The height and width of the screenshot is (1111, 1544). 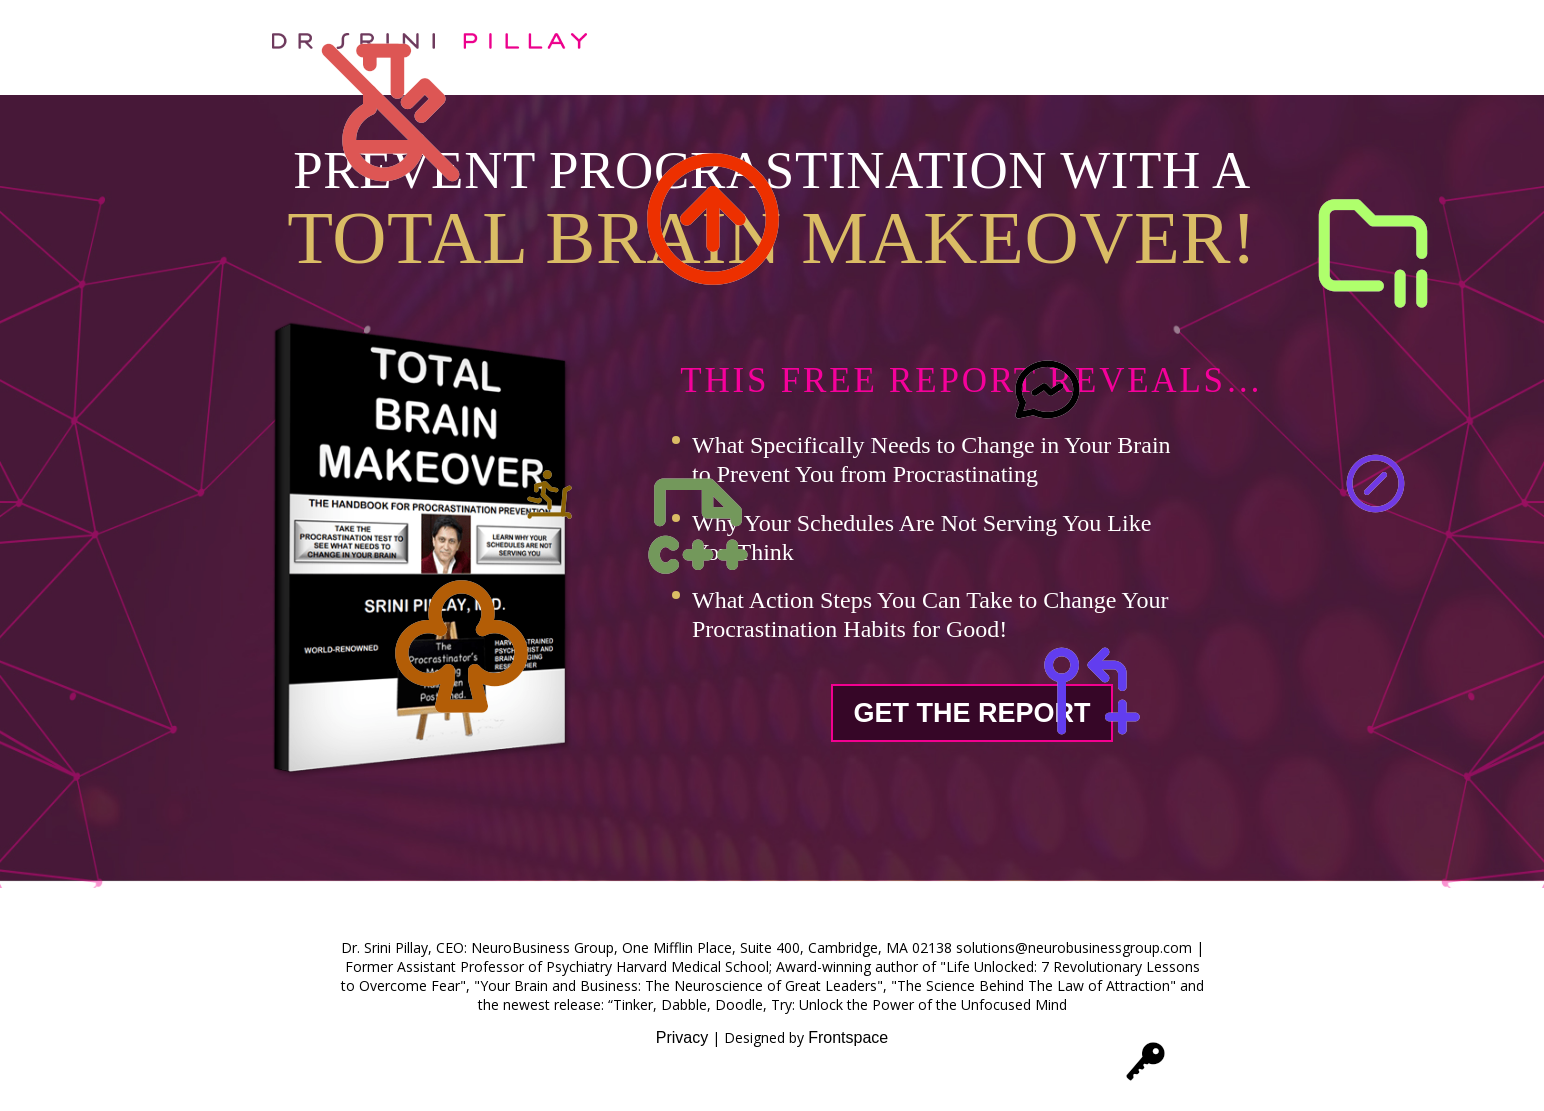 I want to click on access fitness or workout tracking features, so click(x=549, y=494).